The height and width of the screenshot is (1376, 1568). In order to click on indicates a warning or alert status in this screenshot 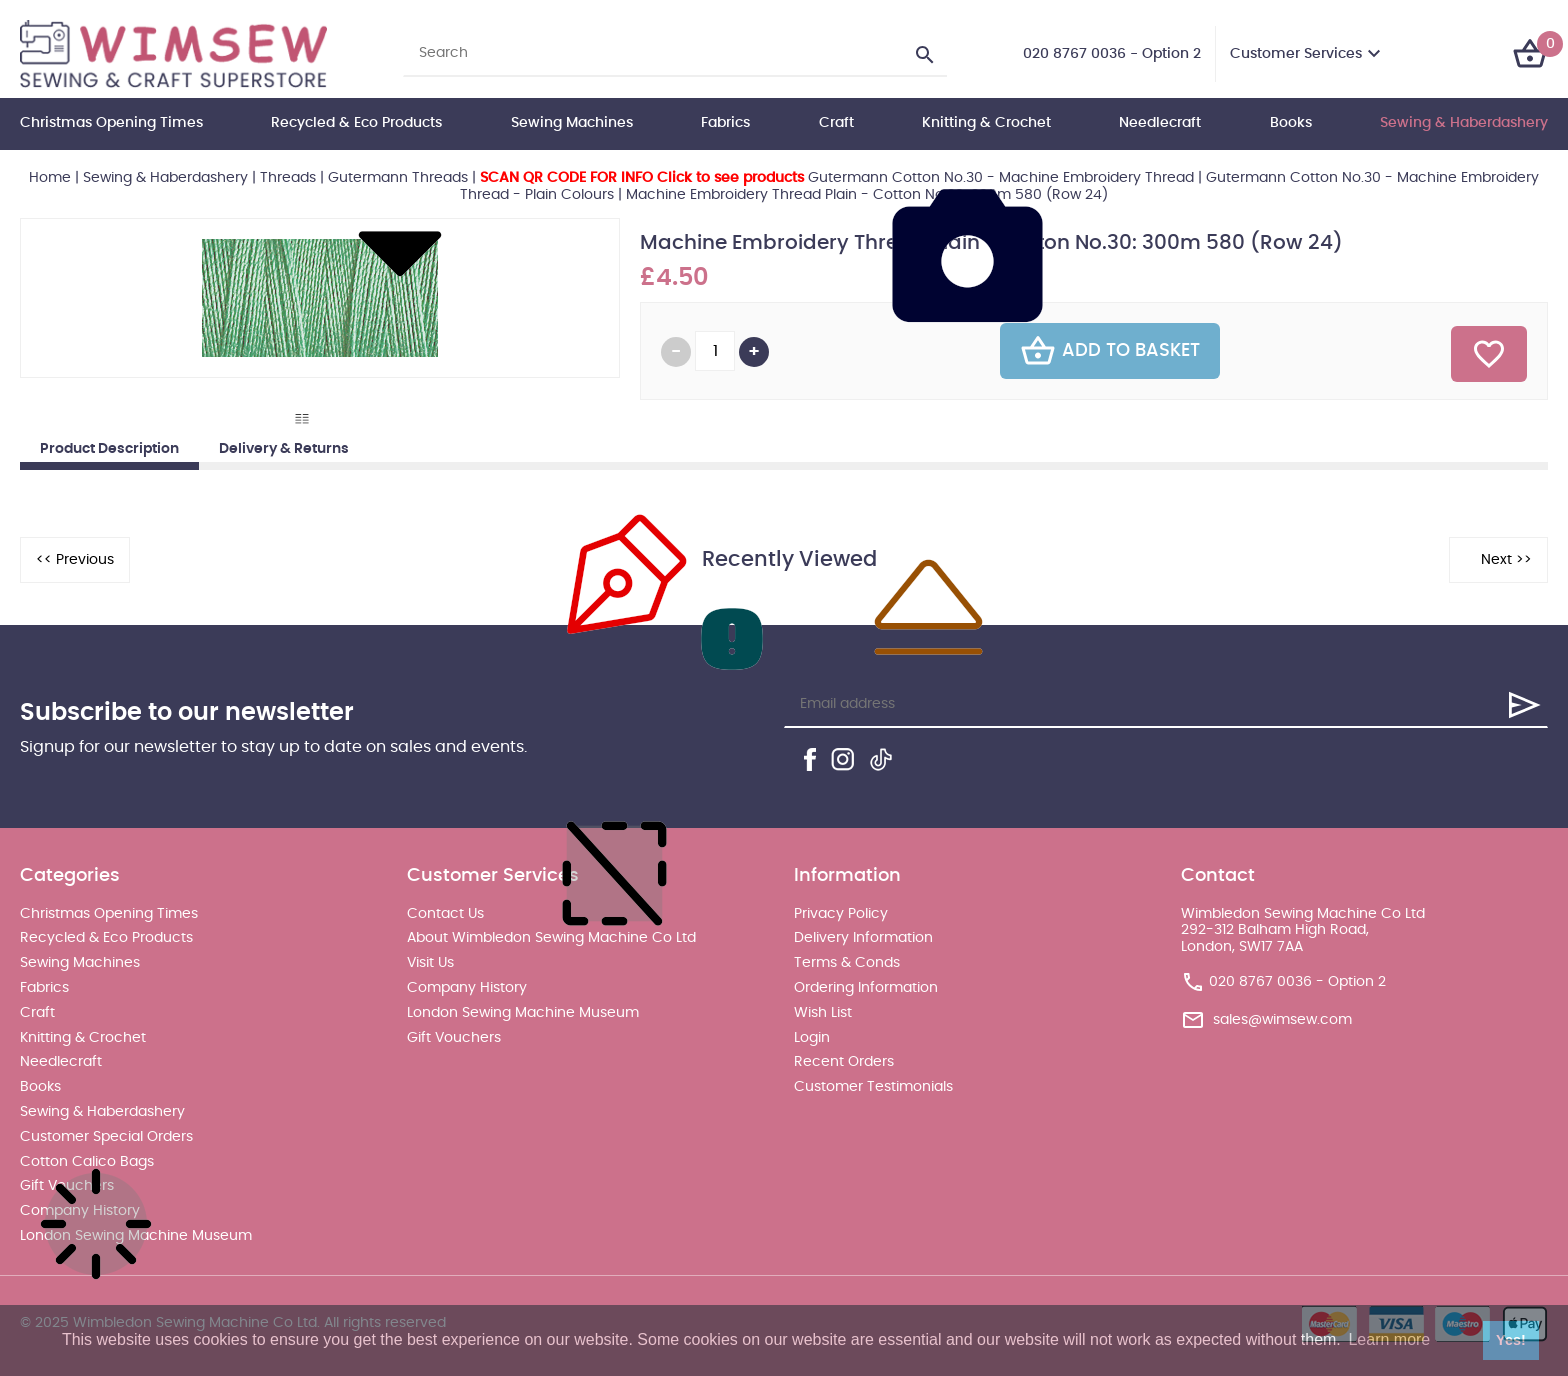, I will do `click(732, 639)`.